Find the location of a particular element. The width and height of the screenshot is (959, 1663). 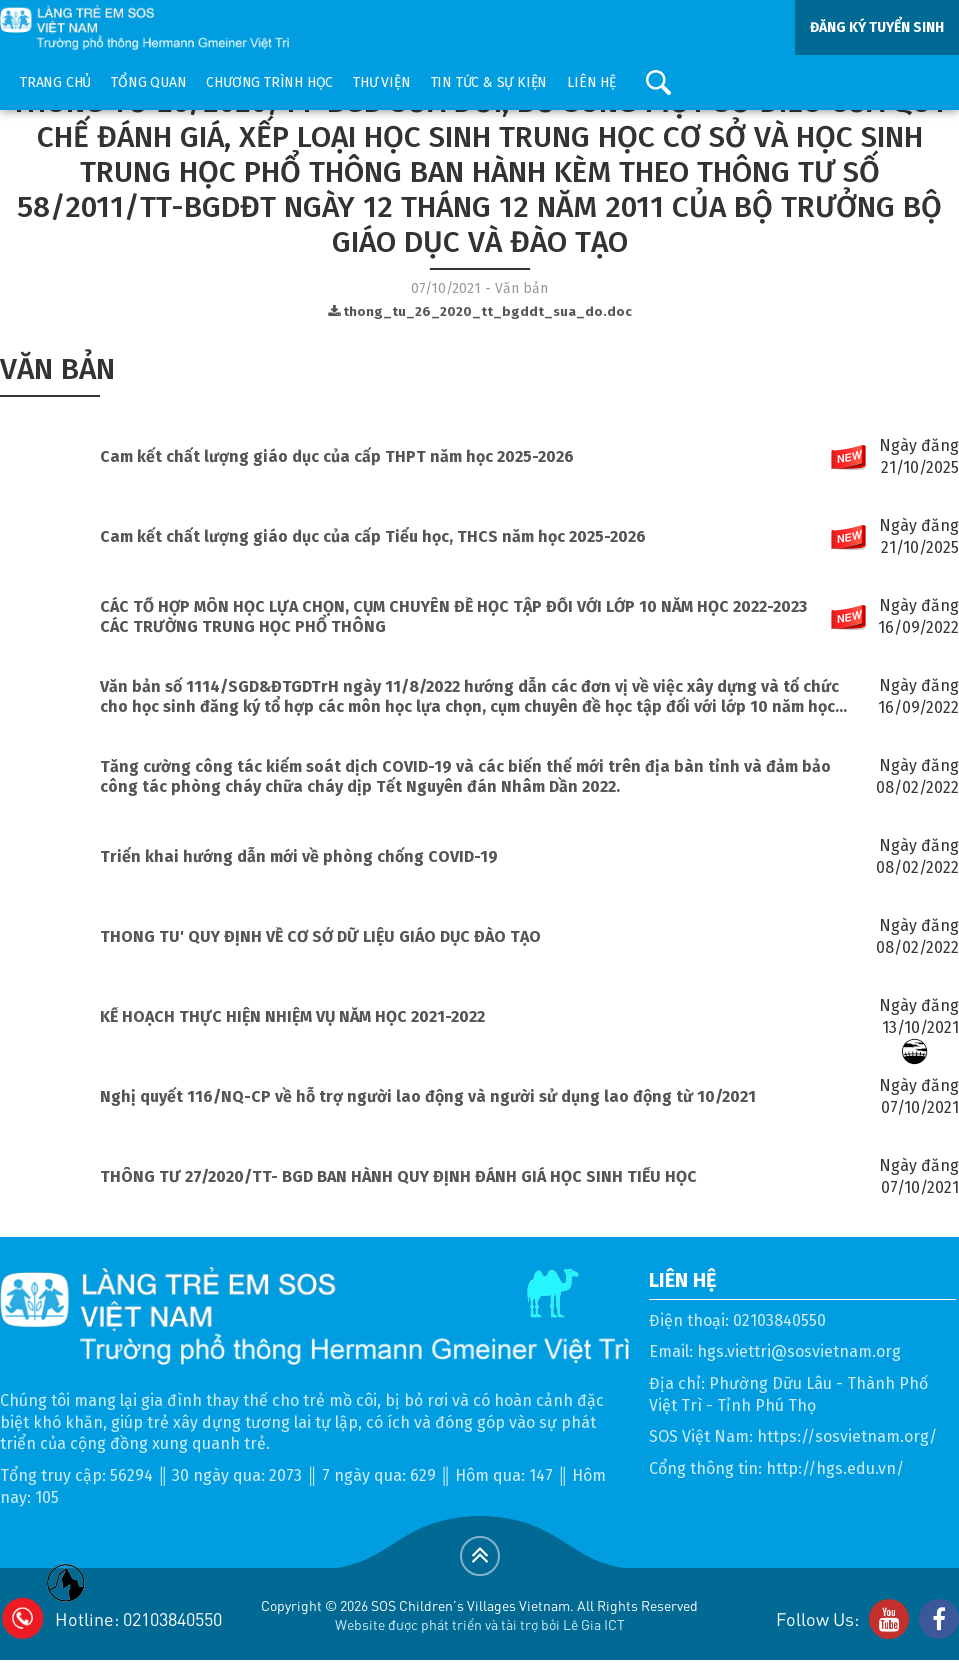

access farm or agricultural settings is located at coordinates (914, 1051).